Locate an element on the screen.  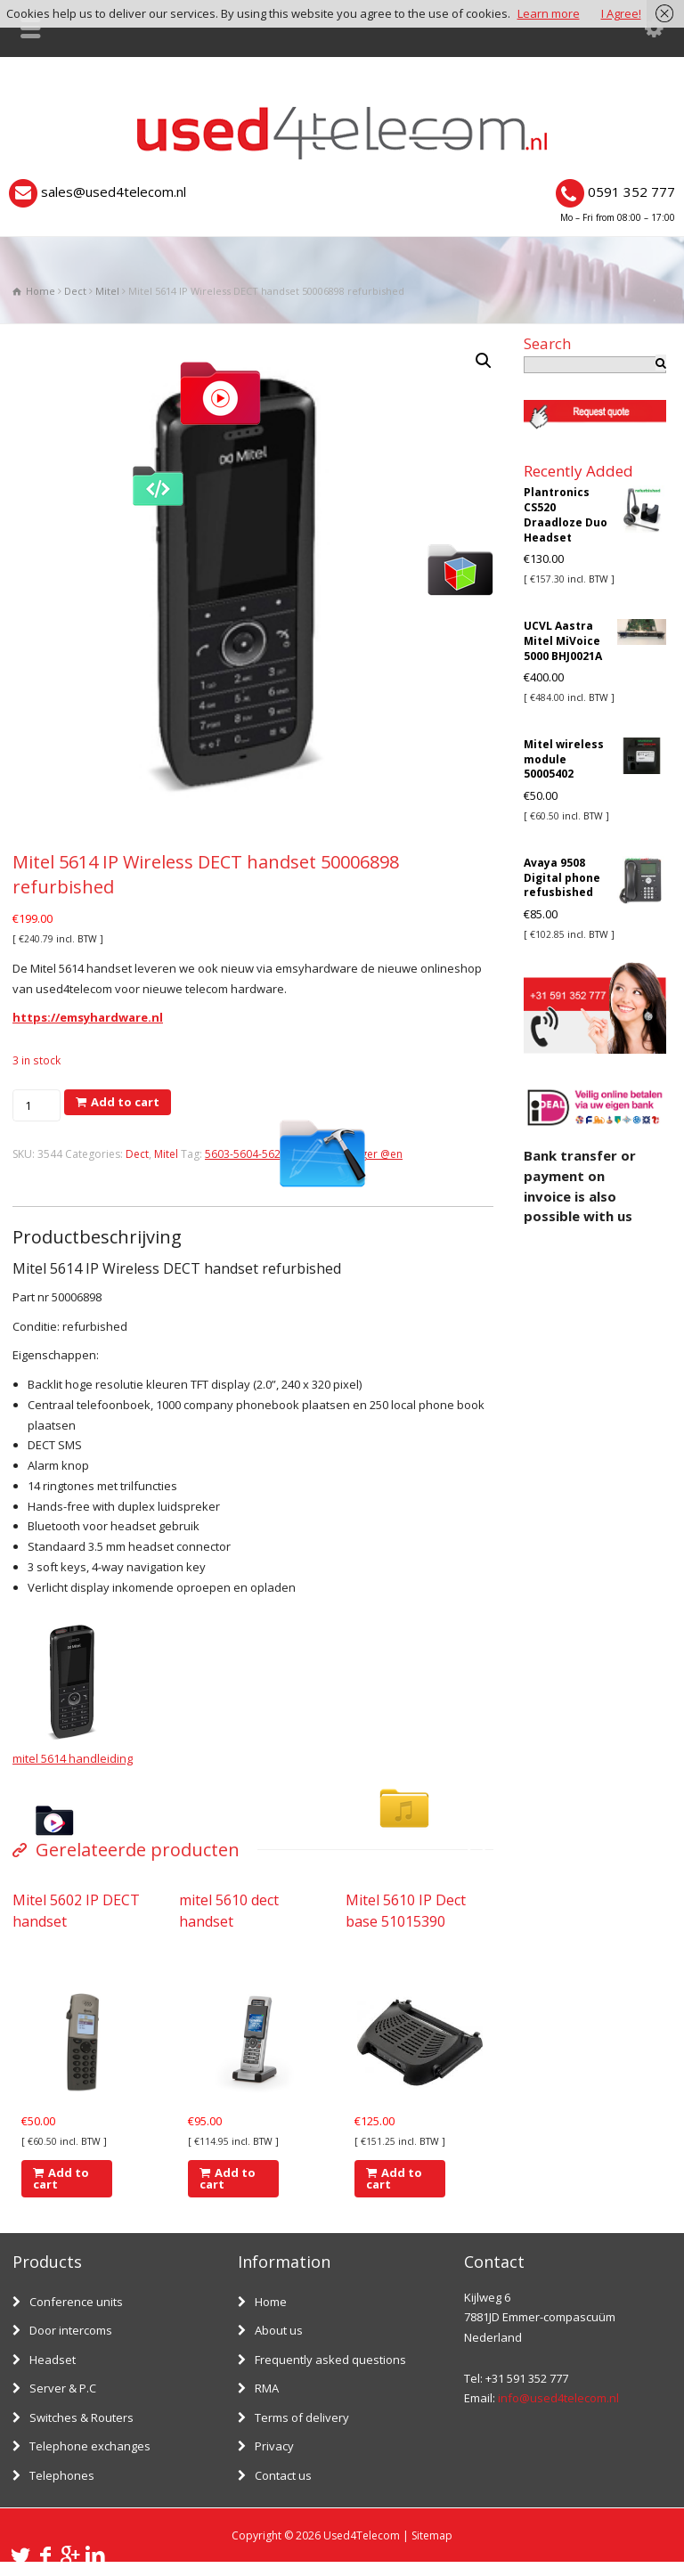
open xcode projects folder is located at coordinates (322, 1155).